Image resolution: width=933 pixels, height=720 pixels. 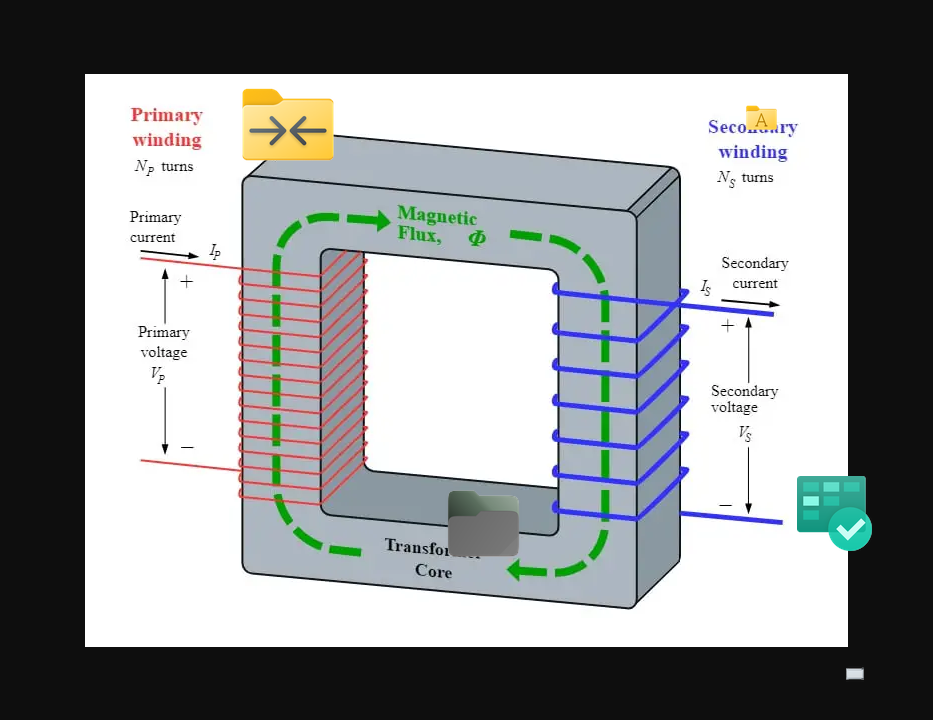 What do you see at coordinates (288, 127) in the screenshot?
I see `compress folder contents to save space` at bounding box center [288, 127].